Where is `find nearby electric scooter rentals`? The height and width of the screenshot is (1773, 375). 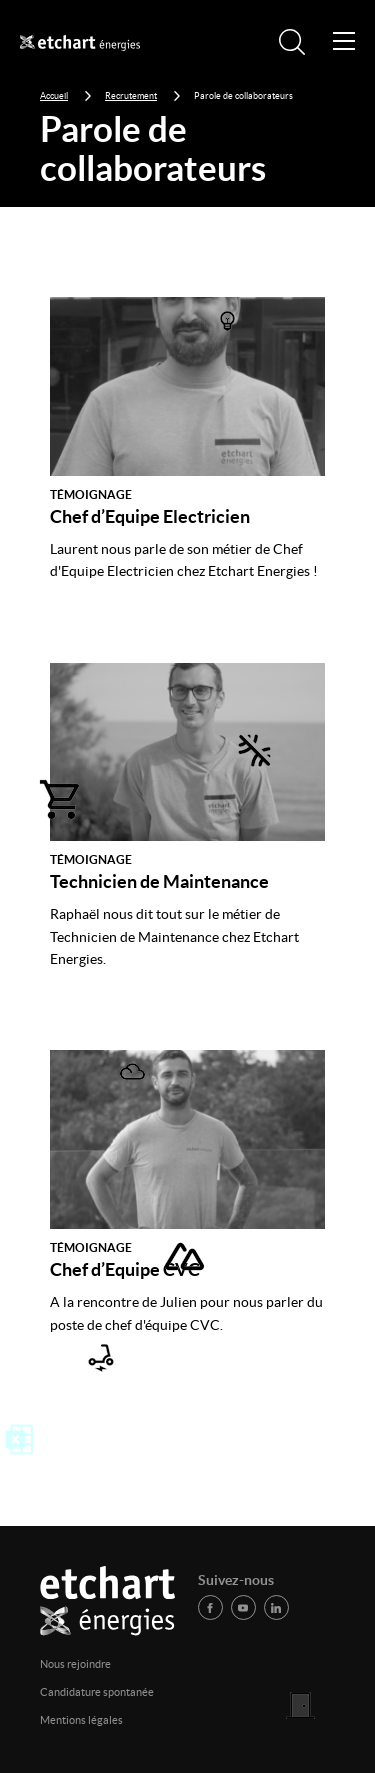 find nearby electric scooter rentals is located at coordinates (101, 1358).